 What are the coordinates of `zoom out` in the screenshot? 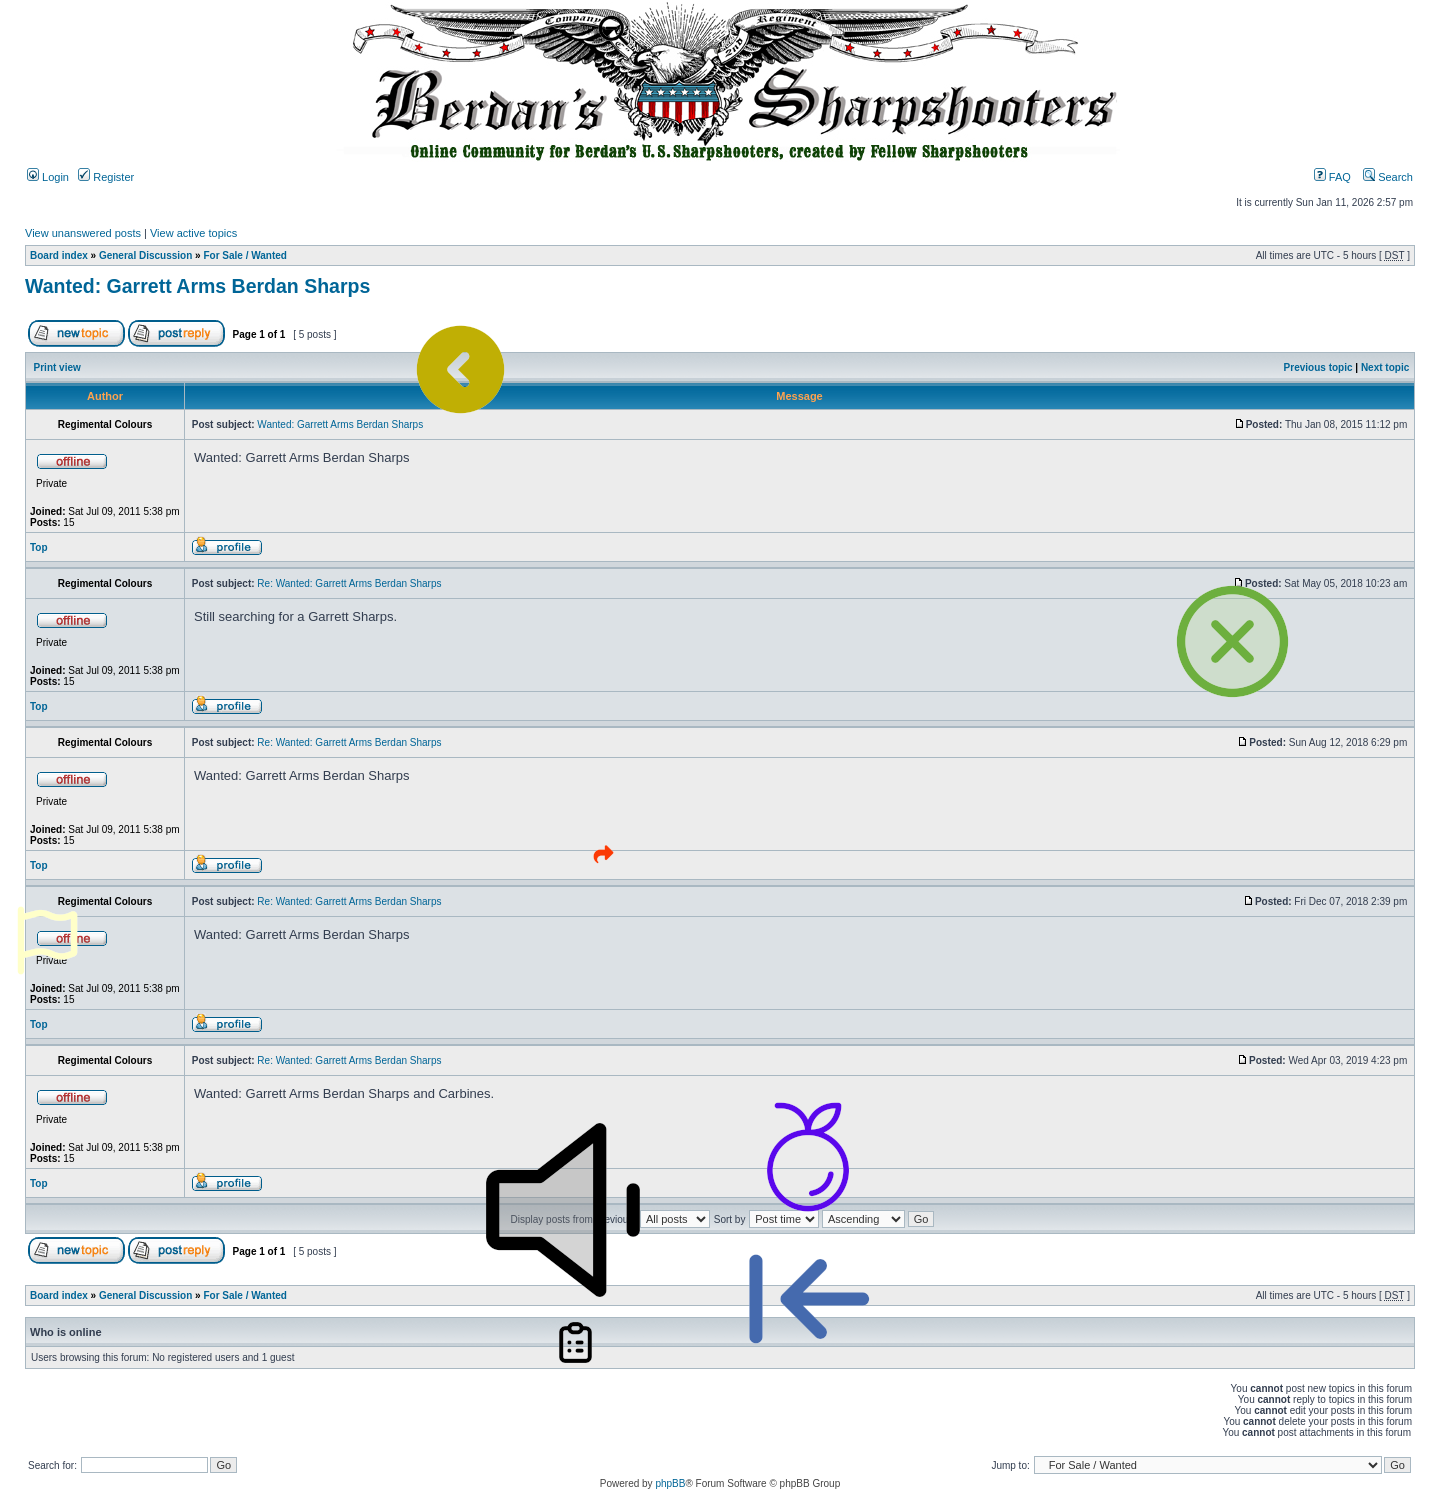 It's located at (613, 30).